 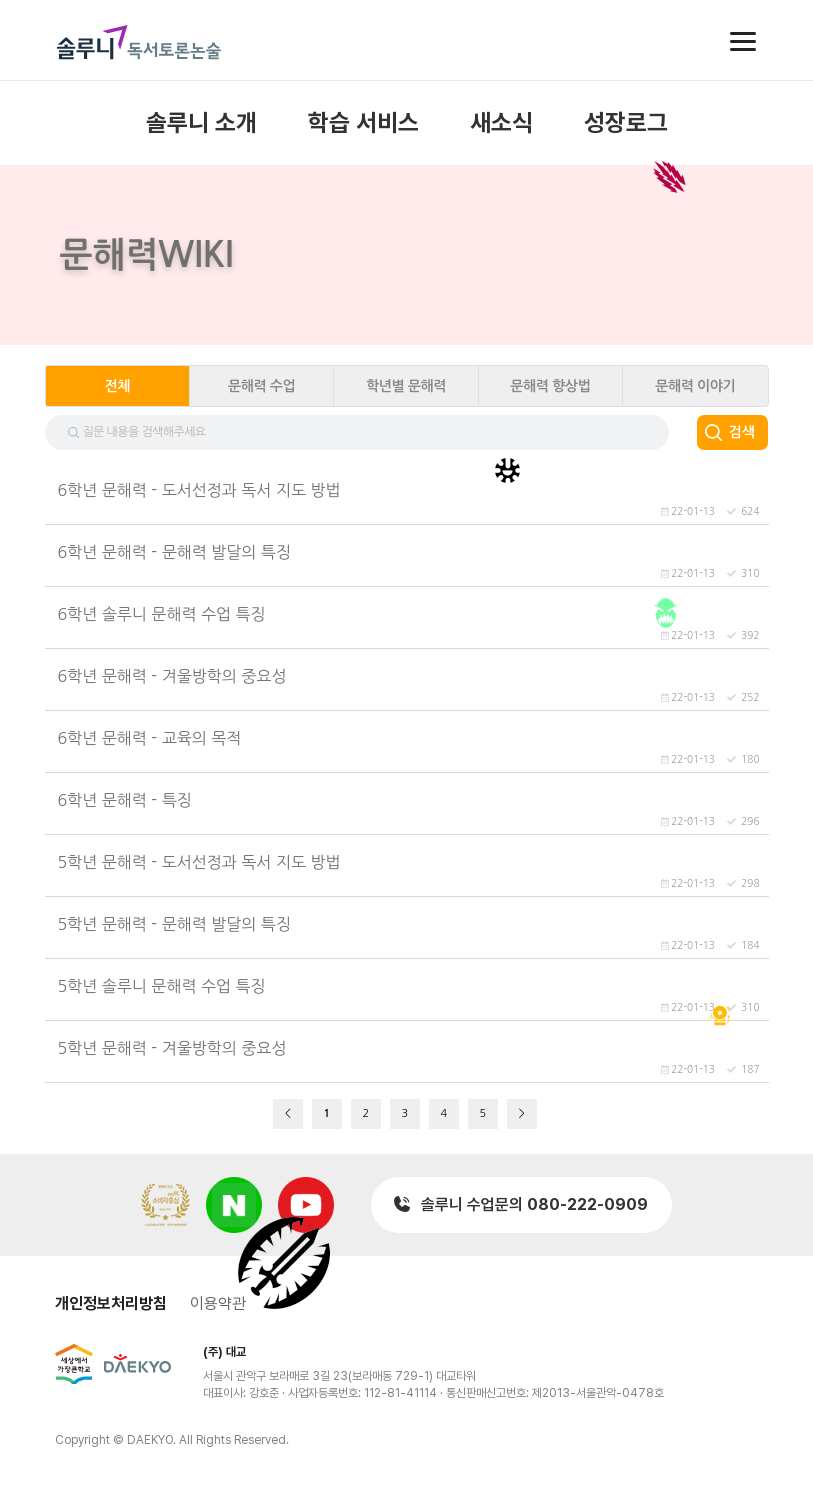 What do you see at coordinates (507, 470) in the screenshot?
I see `decorative abstract game element or badge` at bounding box center [507, 470].